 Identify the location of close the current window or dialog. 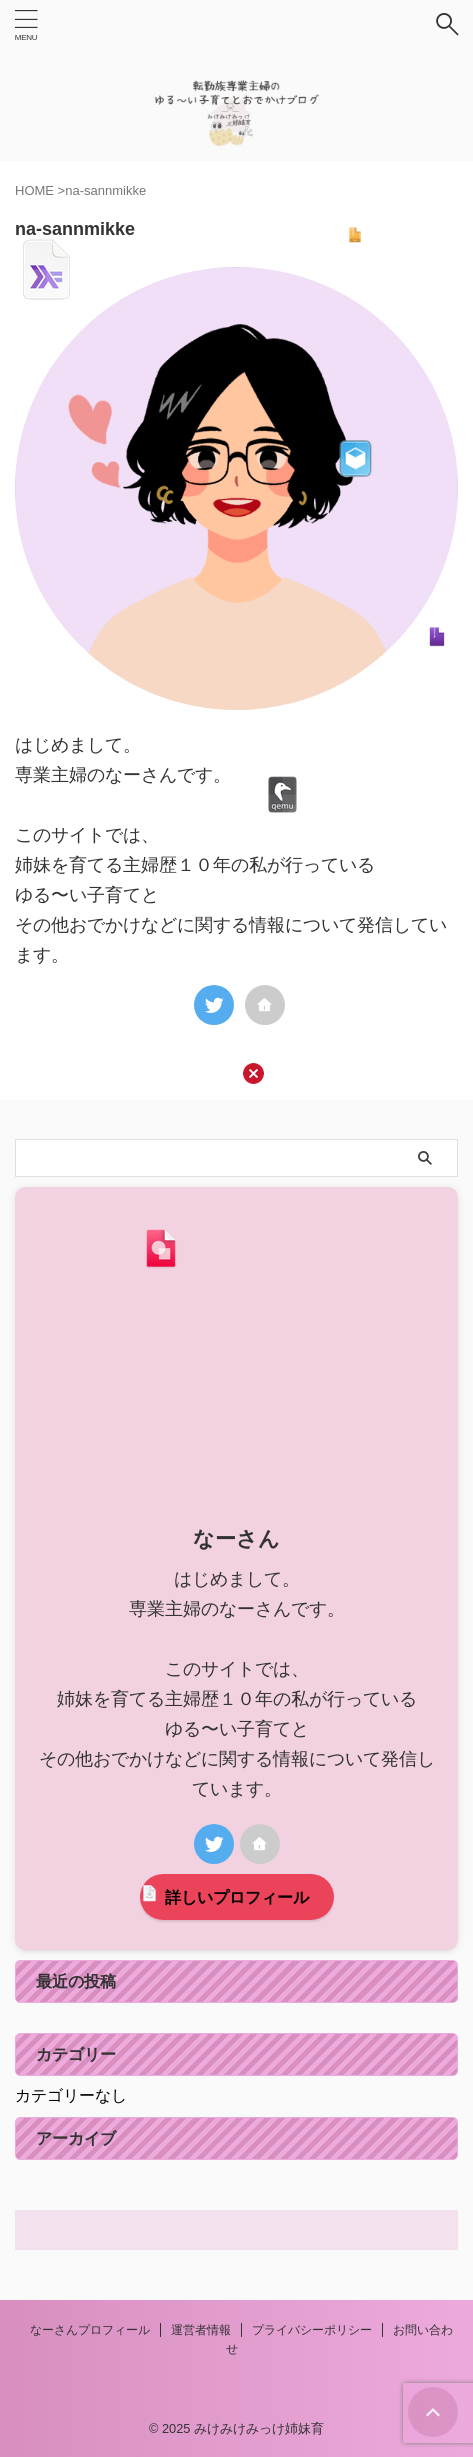
(253, 1073).